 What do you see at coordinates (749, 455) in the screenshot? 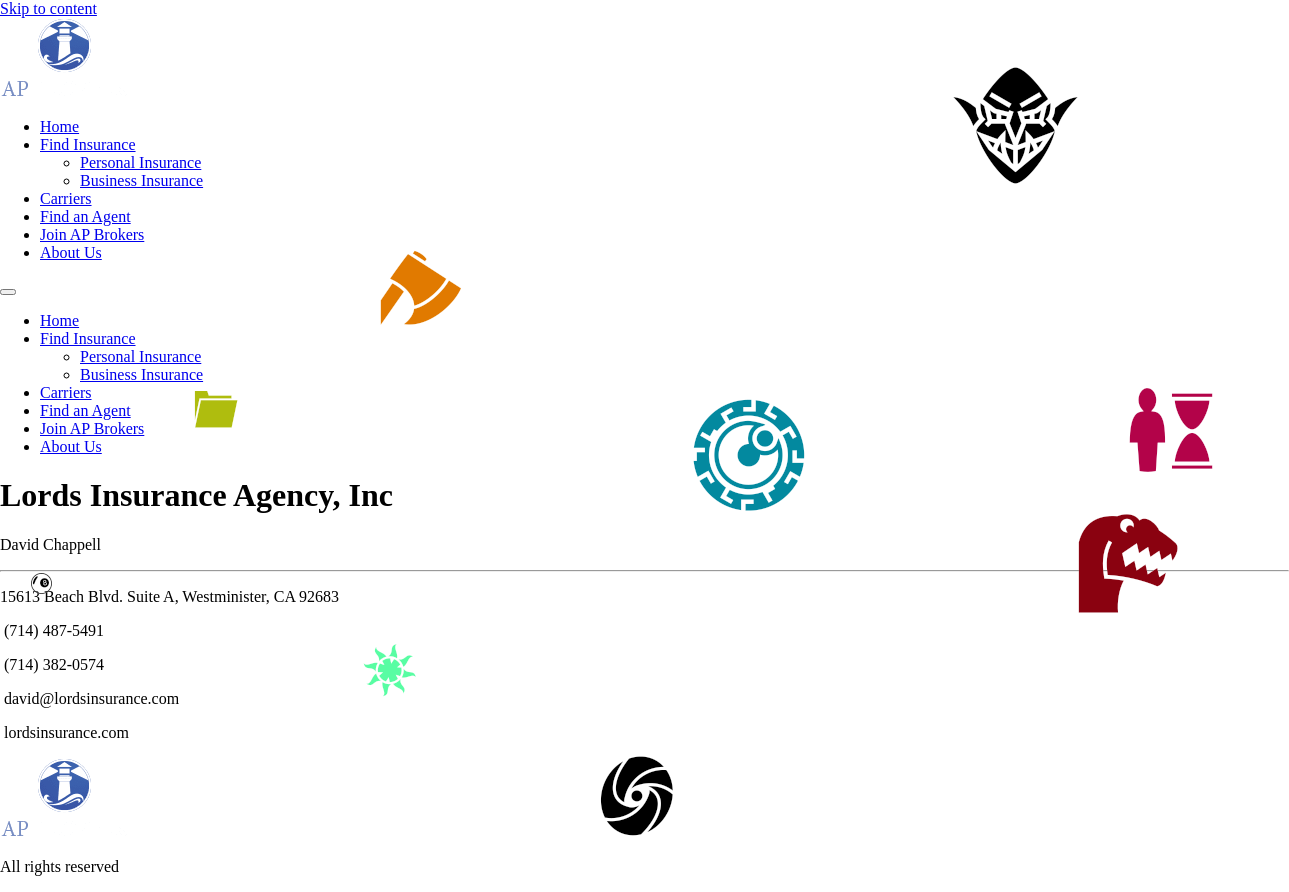
I see `access eye maze puzzle or minigame` at bounding box center [749, 455].